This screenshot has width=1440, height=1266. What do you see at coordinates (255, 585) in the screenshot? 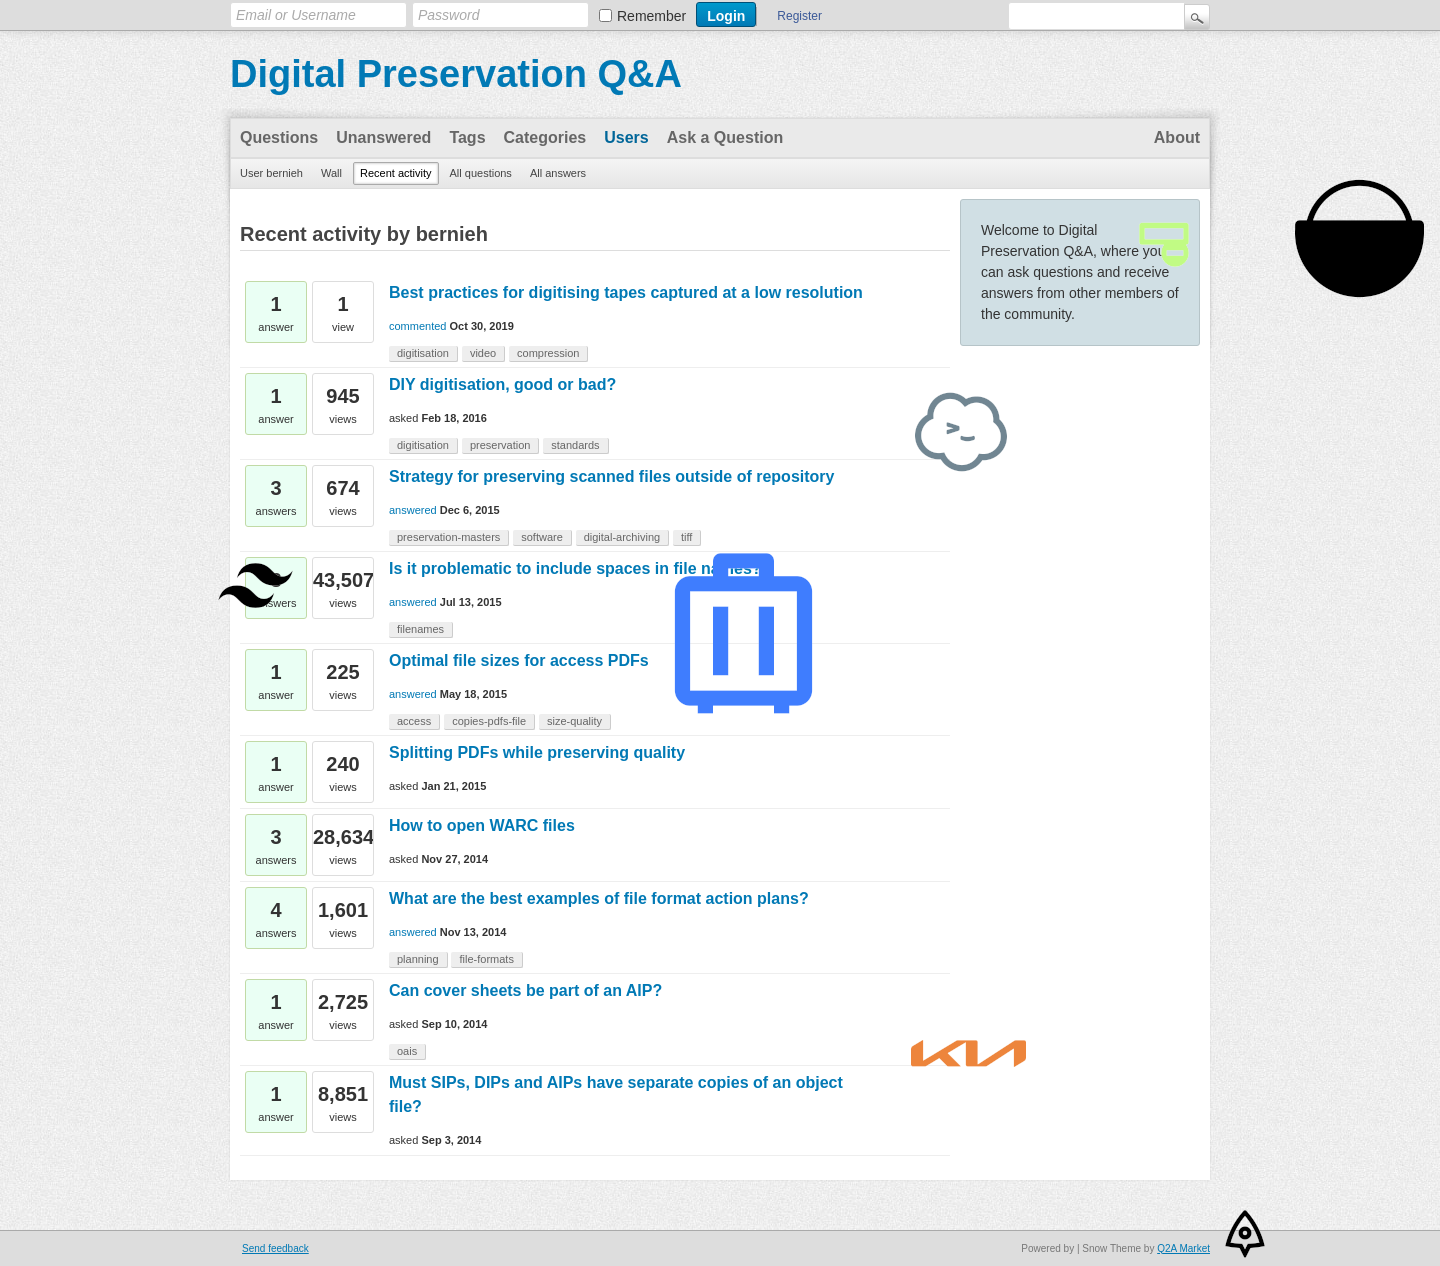
I see `tailwind css framework logo` at bounding box center [255, 585].